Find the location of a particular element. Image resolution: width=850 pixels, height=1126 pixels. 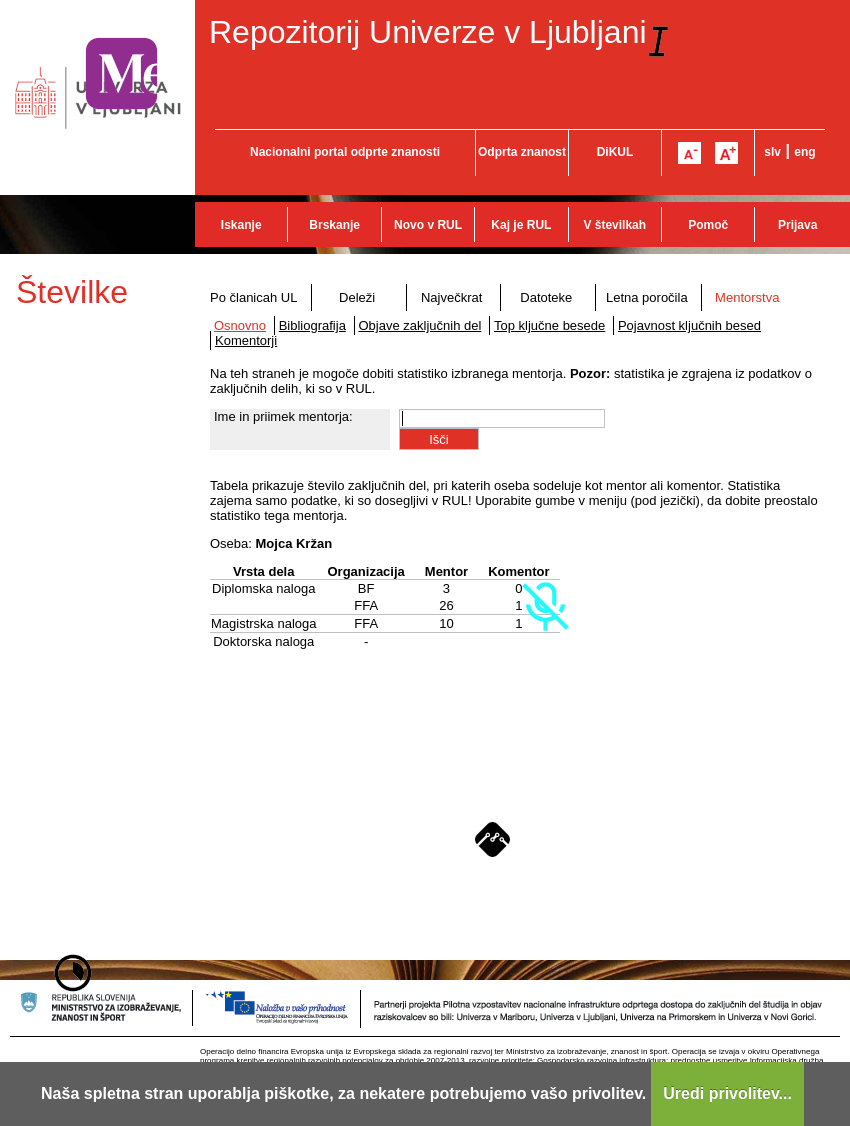

apply italic formatting to selected text is located at coordinates (658, 41).